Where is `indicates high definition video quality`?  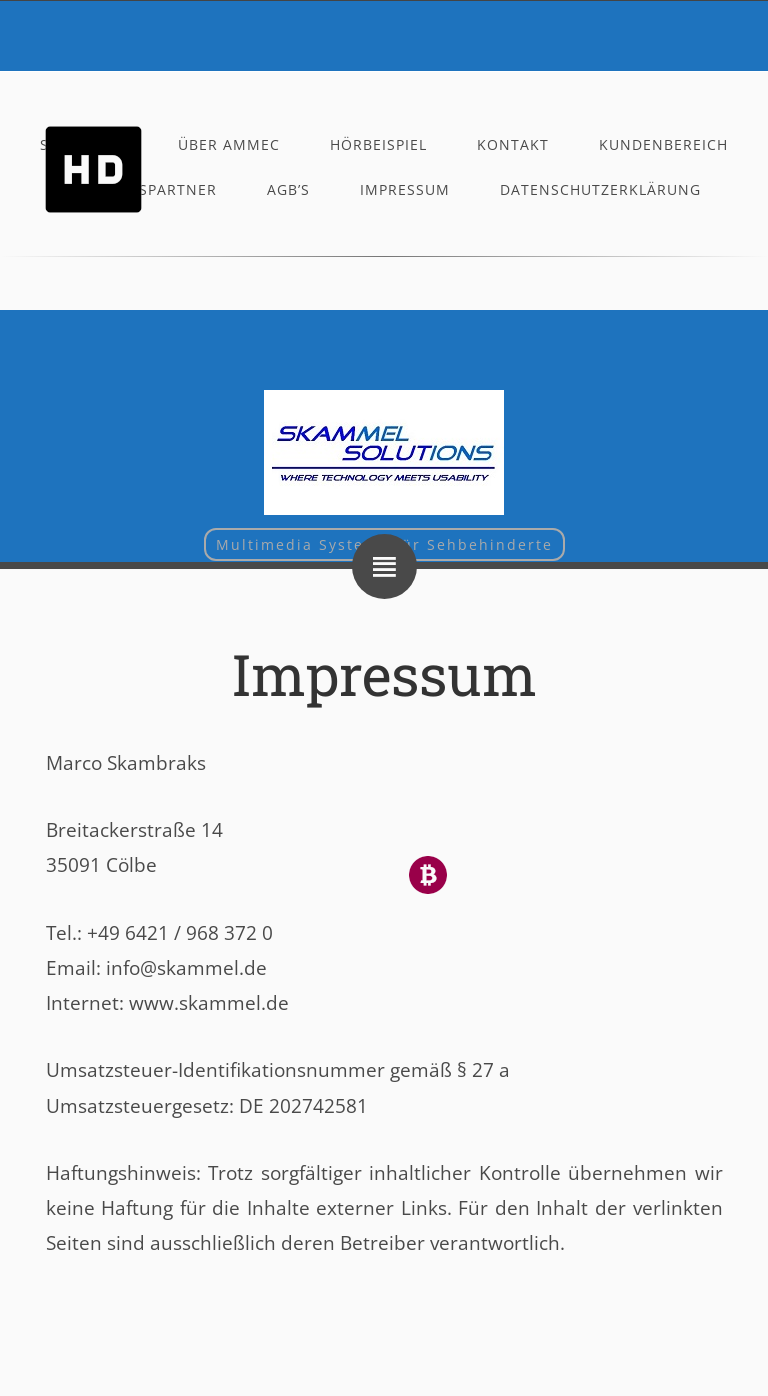
indicates high definition video quality is located at coordinates (93, 169).